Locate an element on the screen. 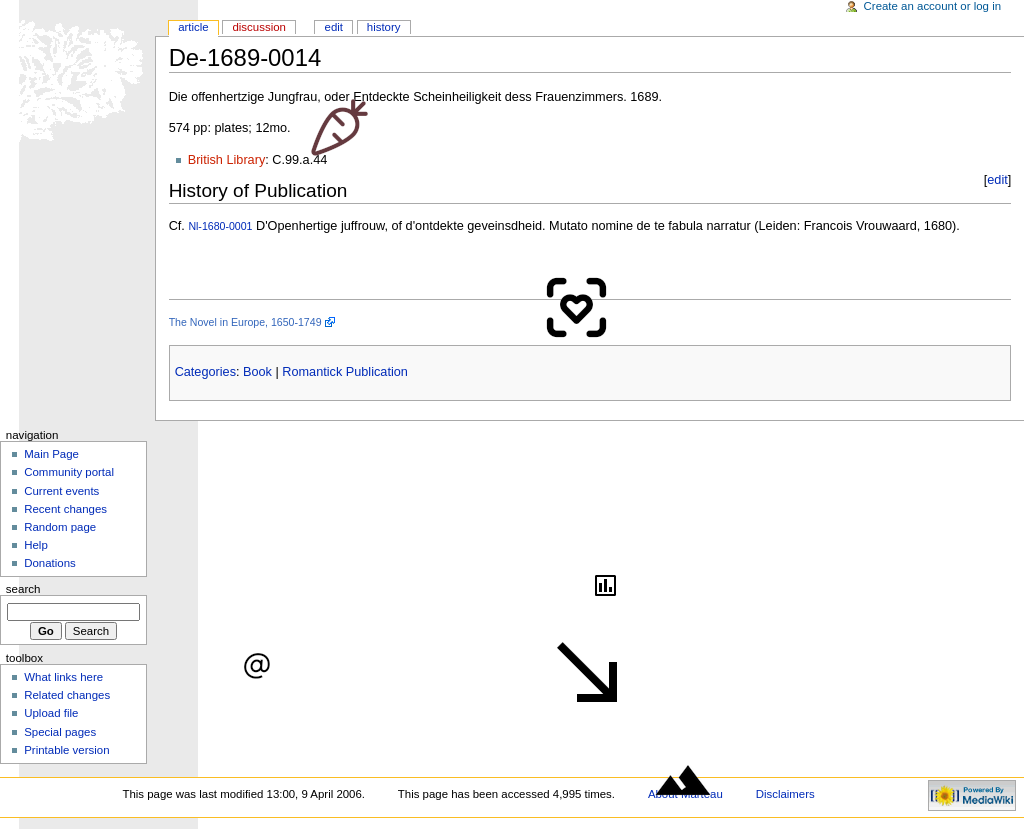 The width and height of the screenshot is (1024, 829). view landscape or nature photos is located at coordinates (683, 780).